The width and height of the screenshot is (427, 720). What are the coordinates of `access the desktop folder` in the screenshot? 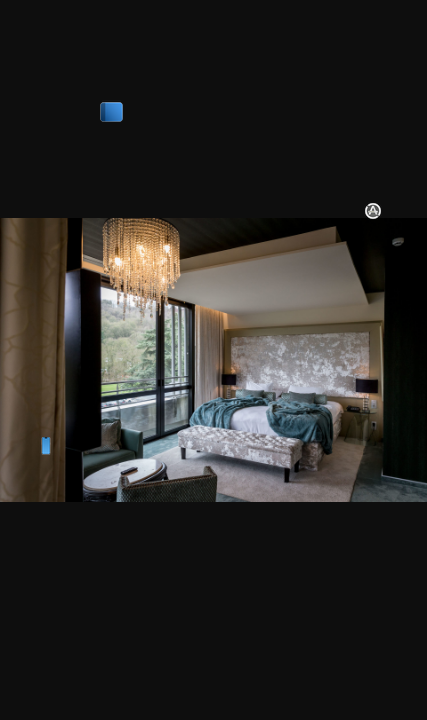 It's located at (111, 111).